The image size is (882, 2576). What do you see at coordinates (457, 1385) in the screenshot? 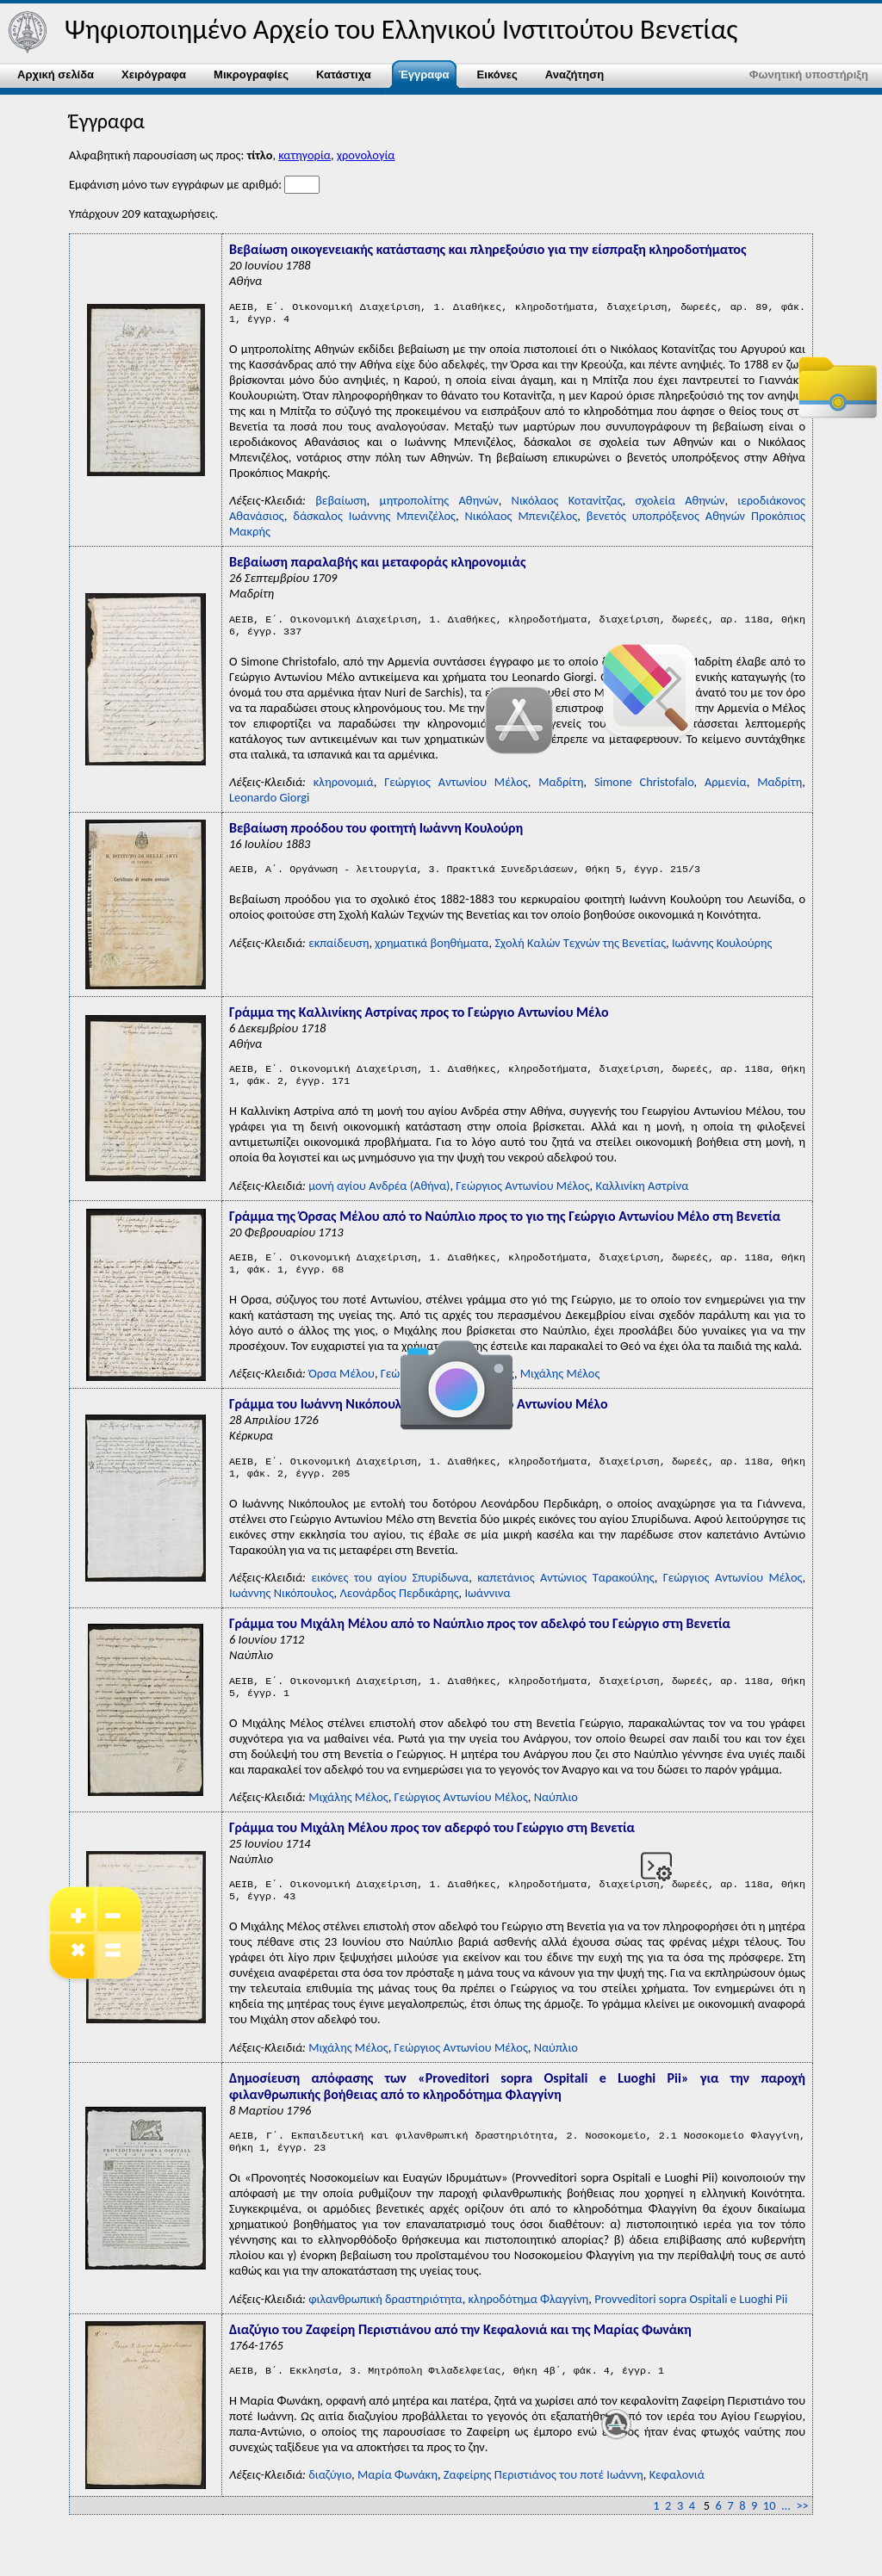
I see `open the camera app` at bounding box center [457, 1385].